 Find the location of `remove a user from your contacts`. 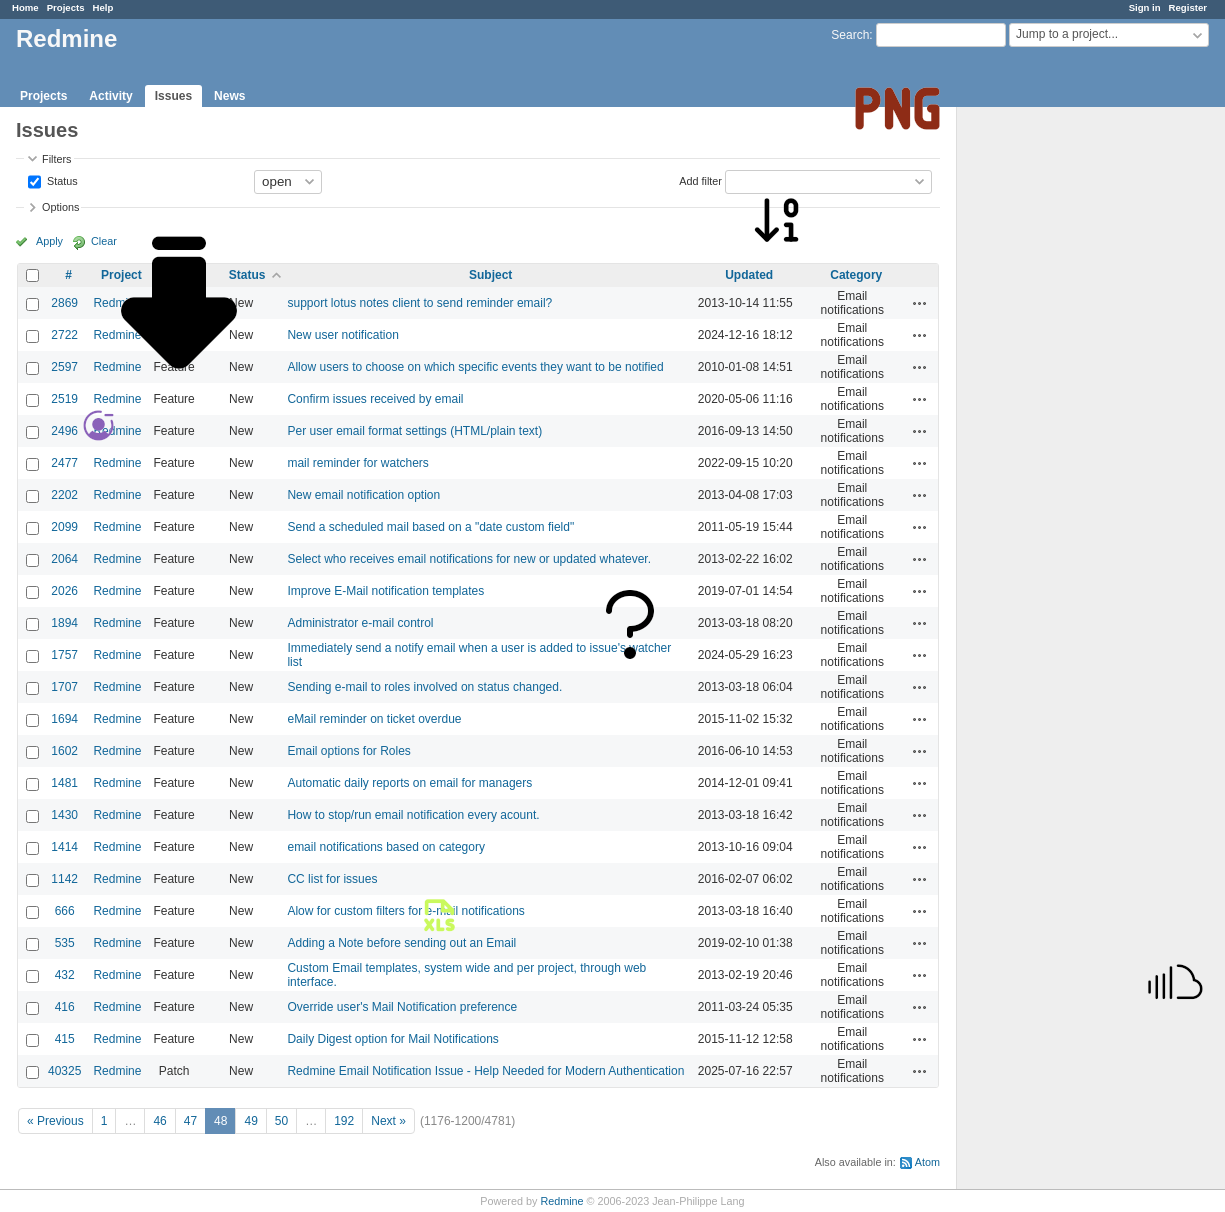

remove a user from your contacts is located at coordinates (98, 425).